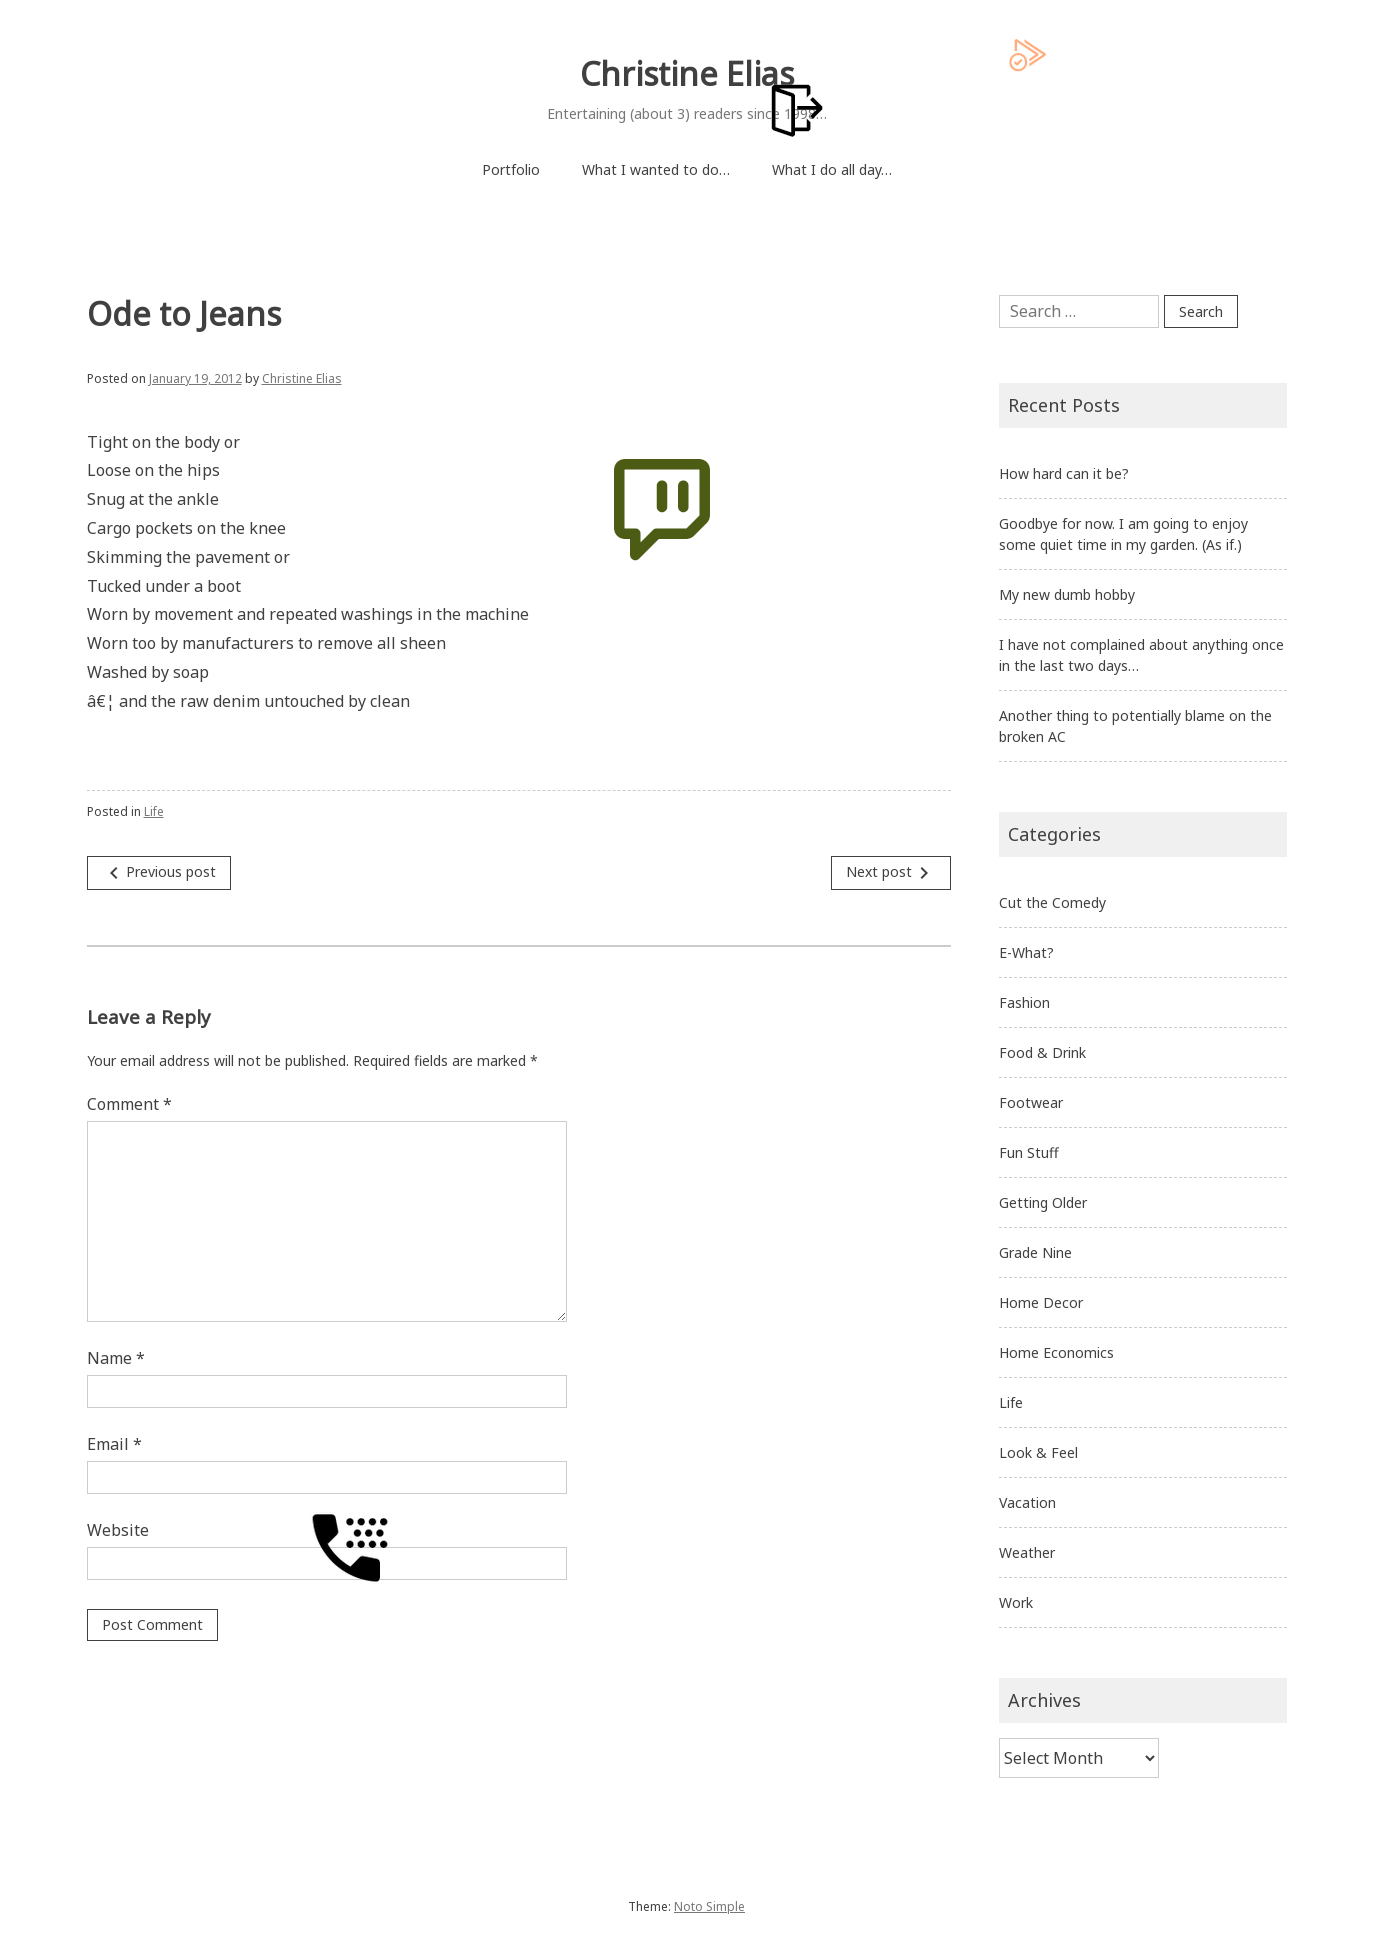 Image resolution: width=1373 pixels, height=1936 pixels. Describe the element at coordinates (795, 108) in the screenshot. I see `sign out of your account` at that location.